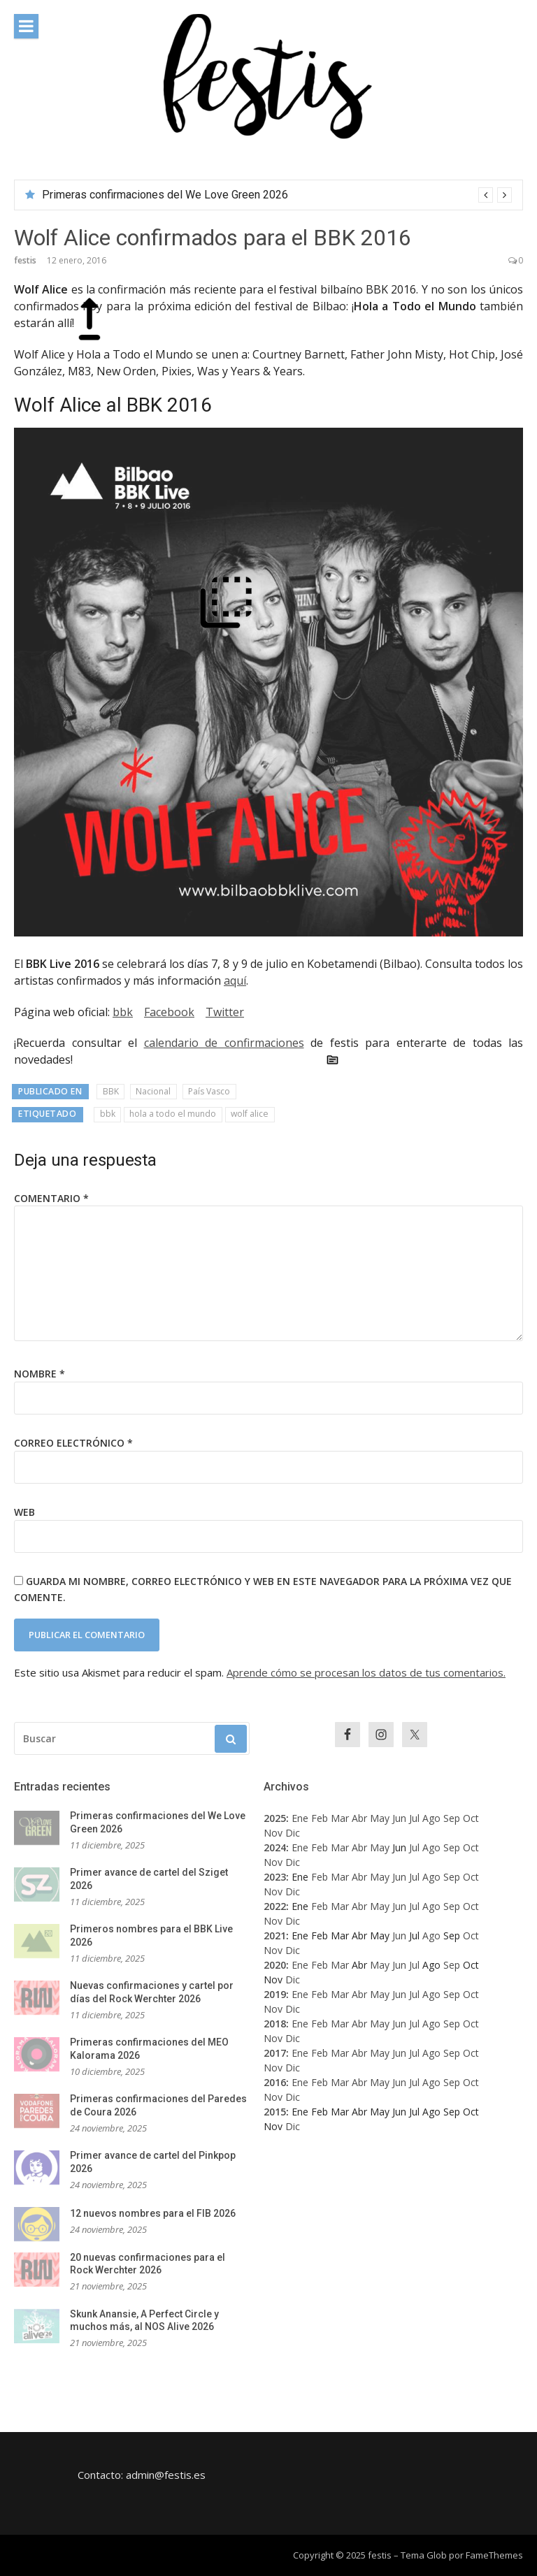 The height and width of the screenshot is (2576, 537). What do you see at coordinates (90, 319) in the screenshot?
I see `upgrade to a newer version` at bounding box center [90, 319].